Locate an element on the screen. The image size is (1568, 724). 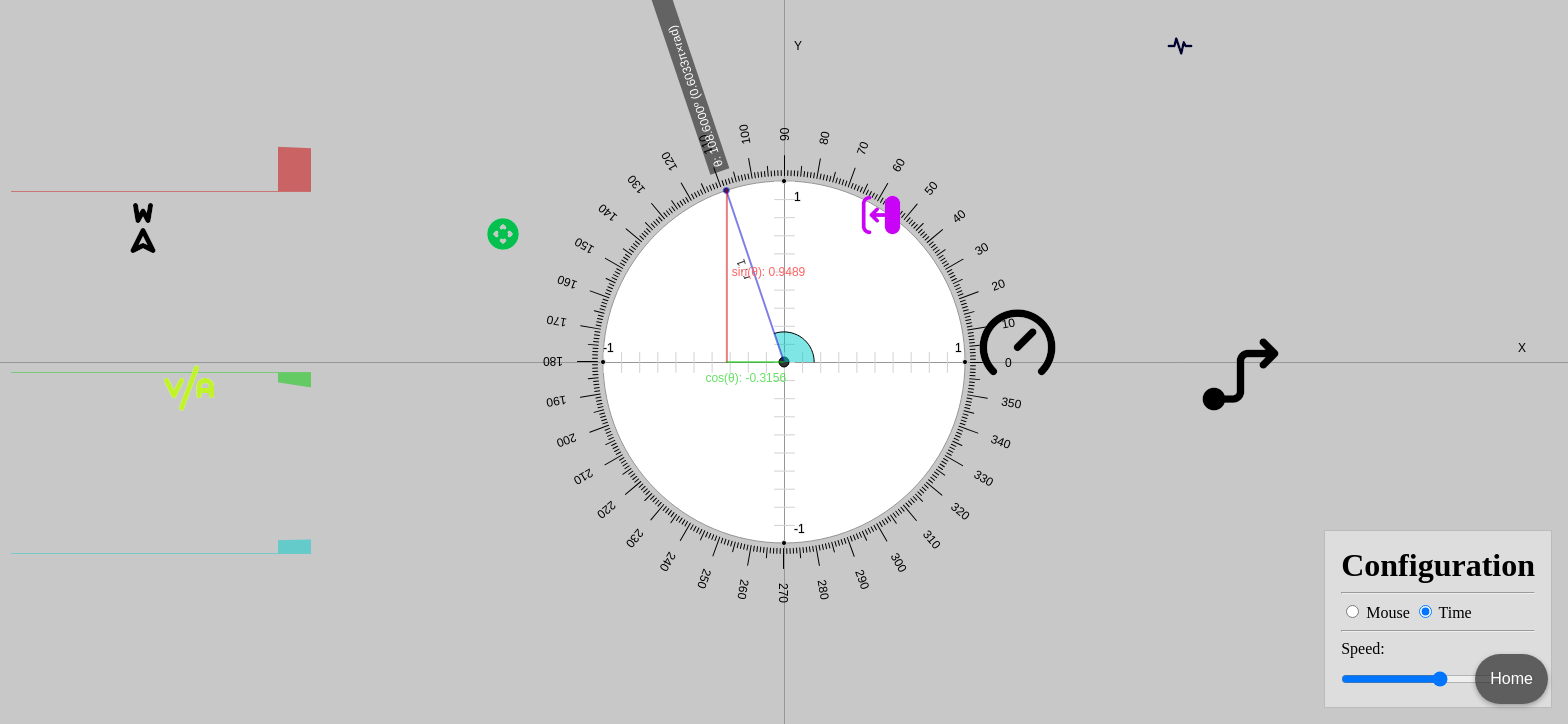
adjust letter spacing in text is located at coordinates (189, 388).